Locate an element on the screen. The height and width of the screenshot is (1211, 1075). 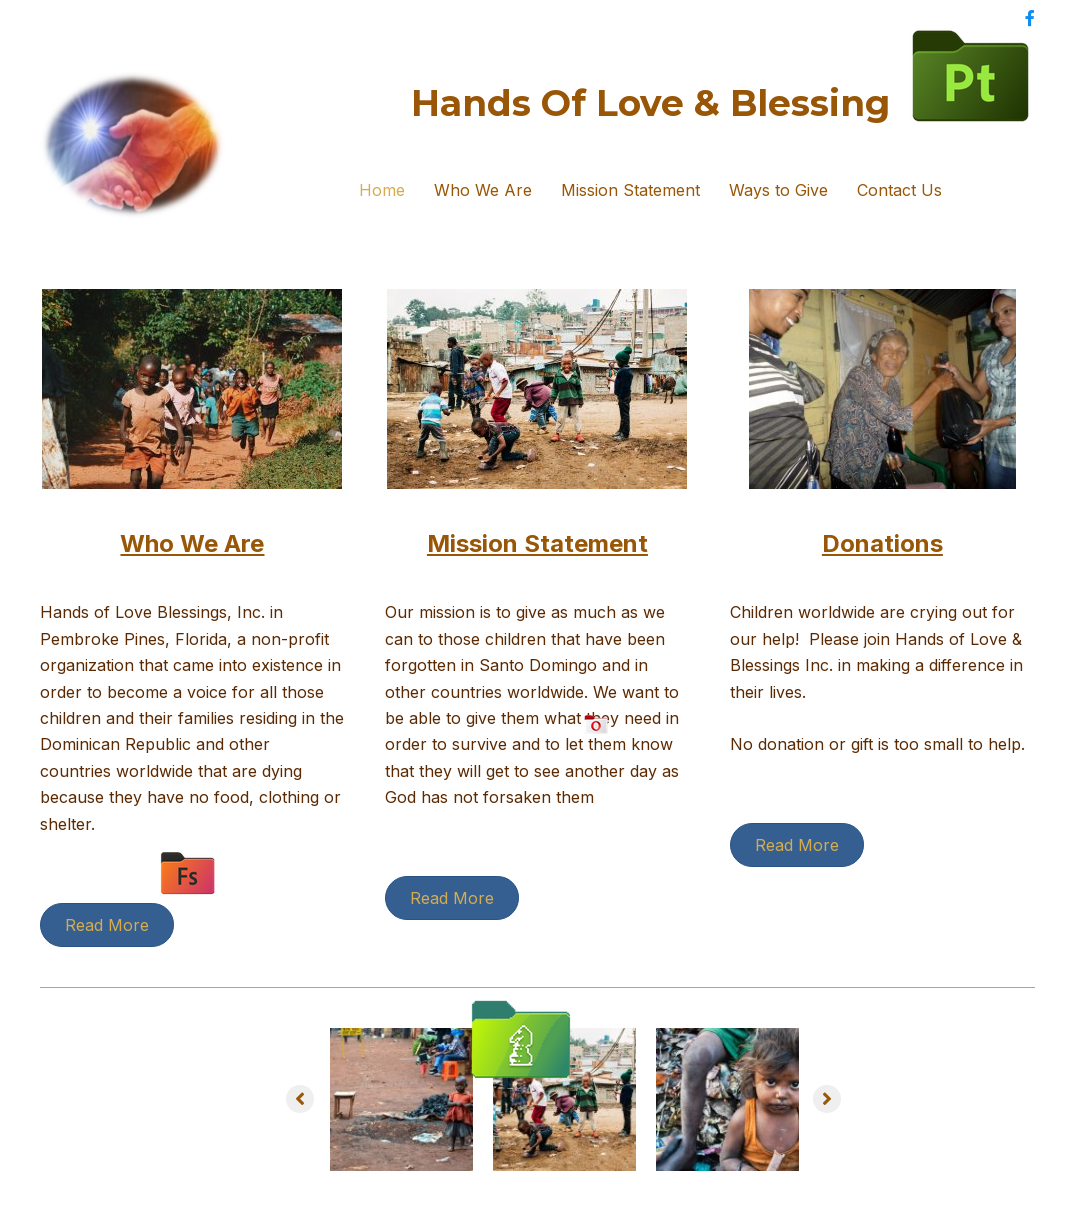
open folder containing Adobe Substance Painter project files is located at coordinates (970, 79).